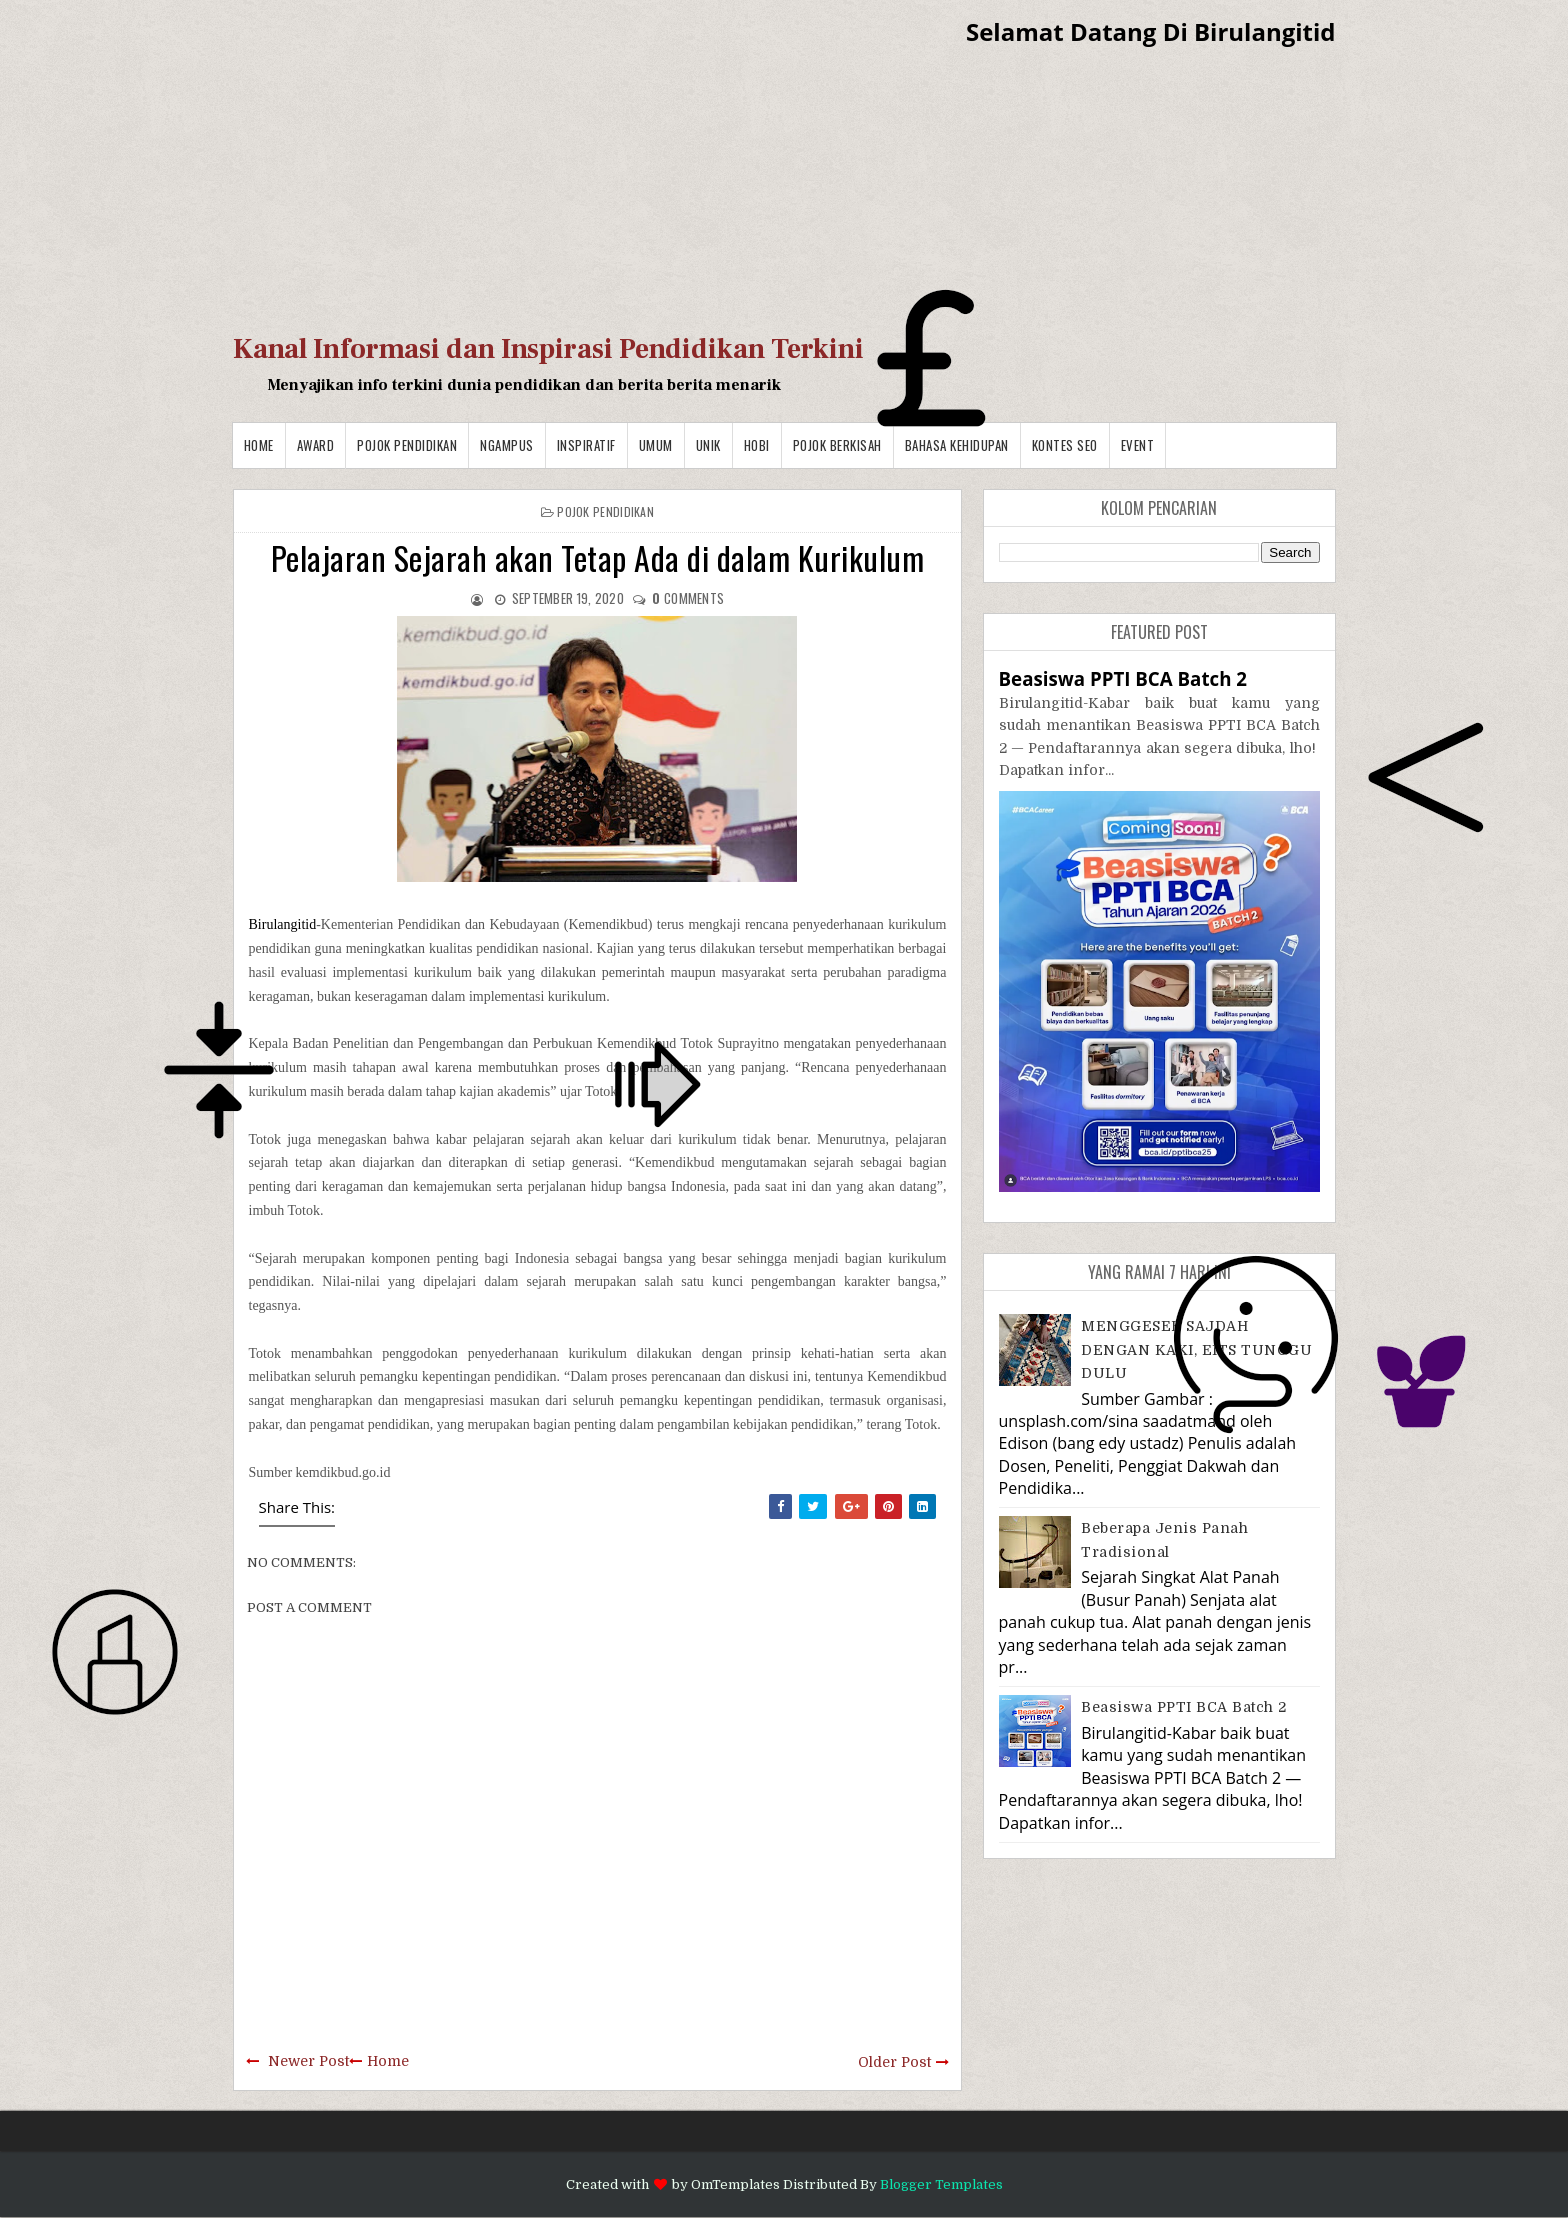 This screenshot has height=2218, width=1568. Describe the element at coordinates (1419, 1381) in the screenshot. I see `access plant care or gardening features` at that location.